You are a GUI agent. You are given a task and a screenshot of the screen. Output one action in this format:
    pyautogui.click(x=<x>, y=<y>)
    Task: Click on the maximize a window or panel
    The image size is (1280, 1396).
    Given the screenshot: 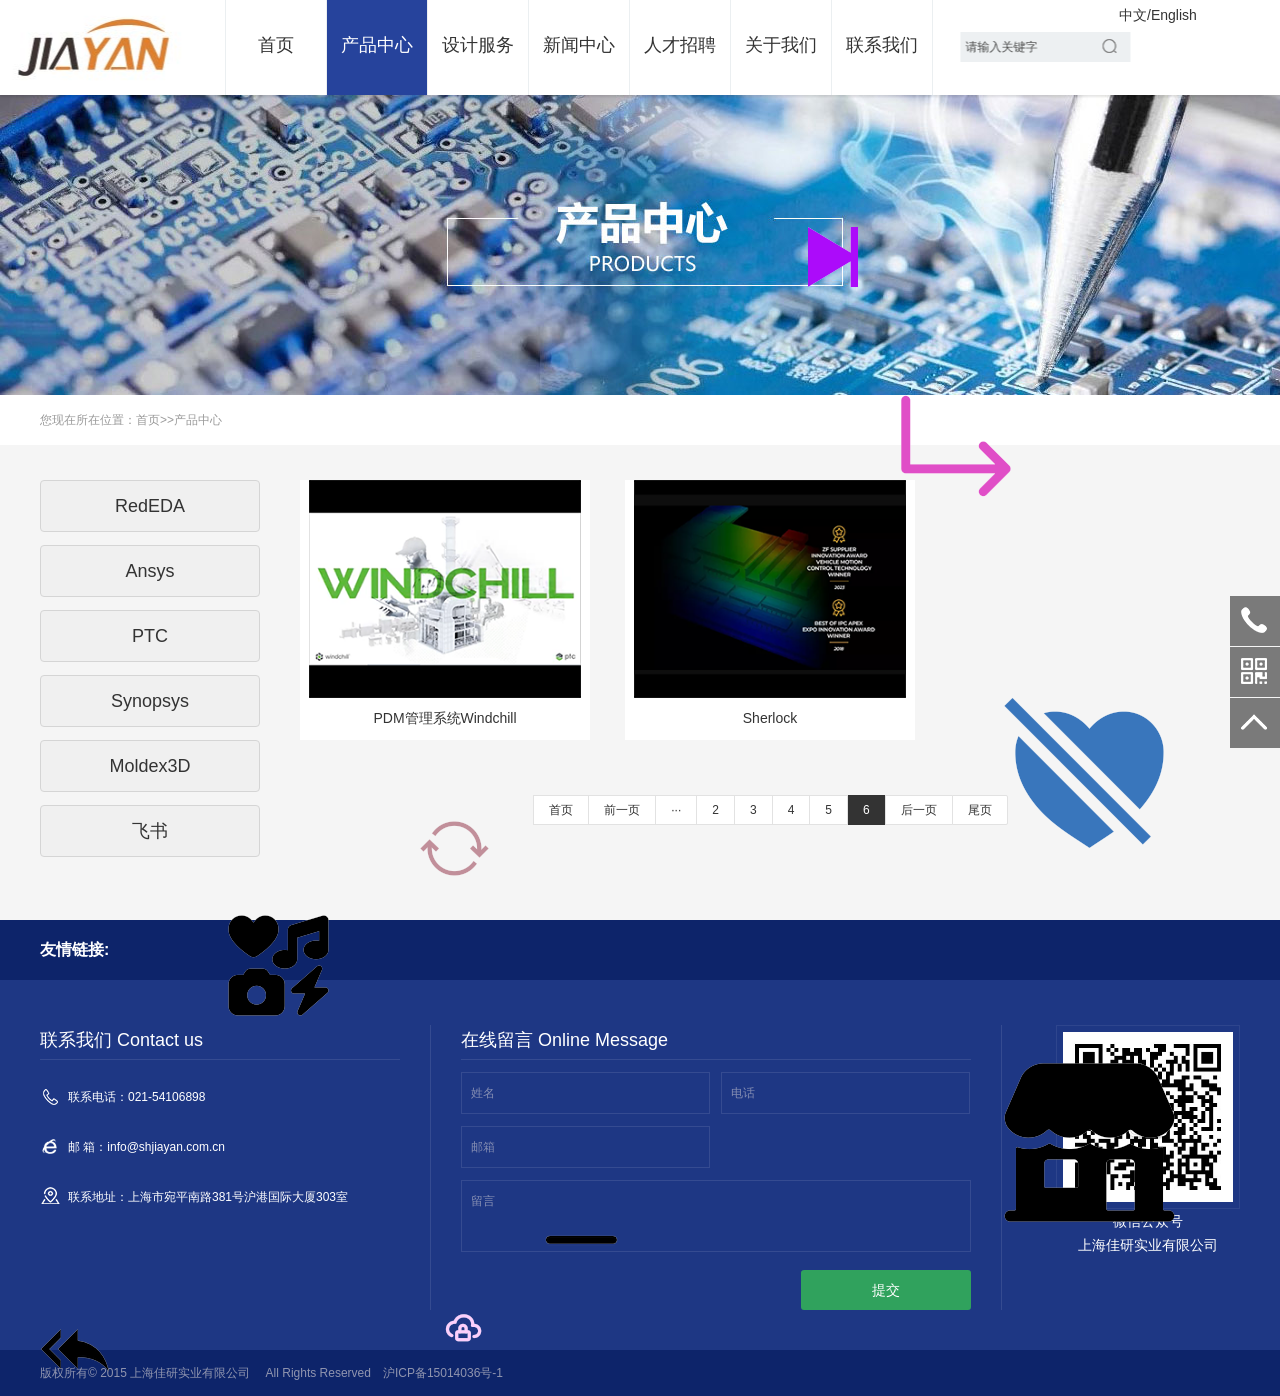 What is the action you would take?
    pyautogui.click(x=581, y=1271)
    